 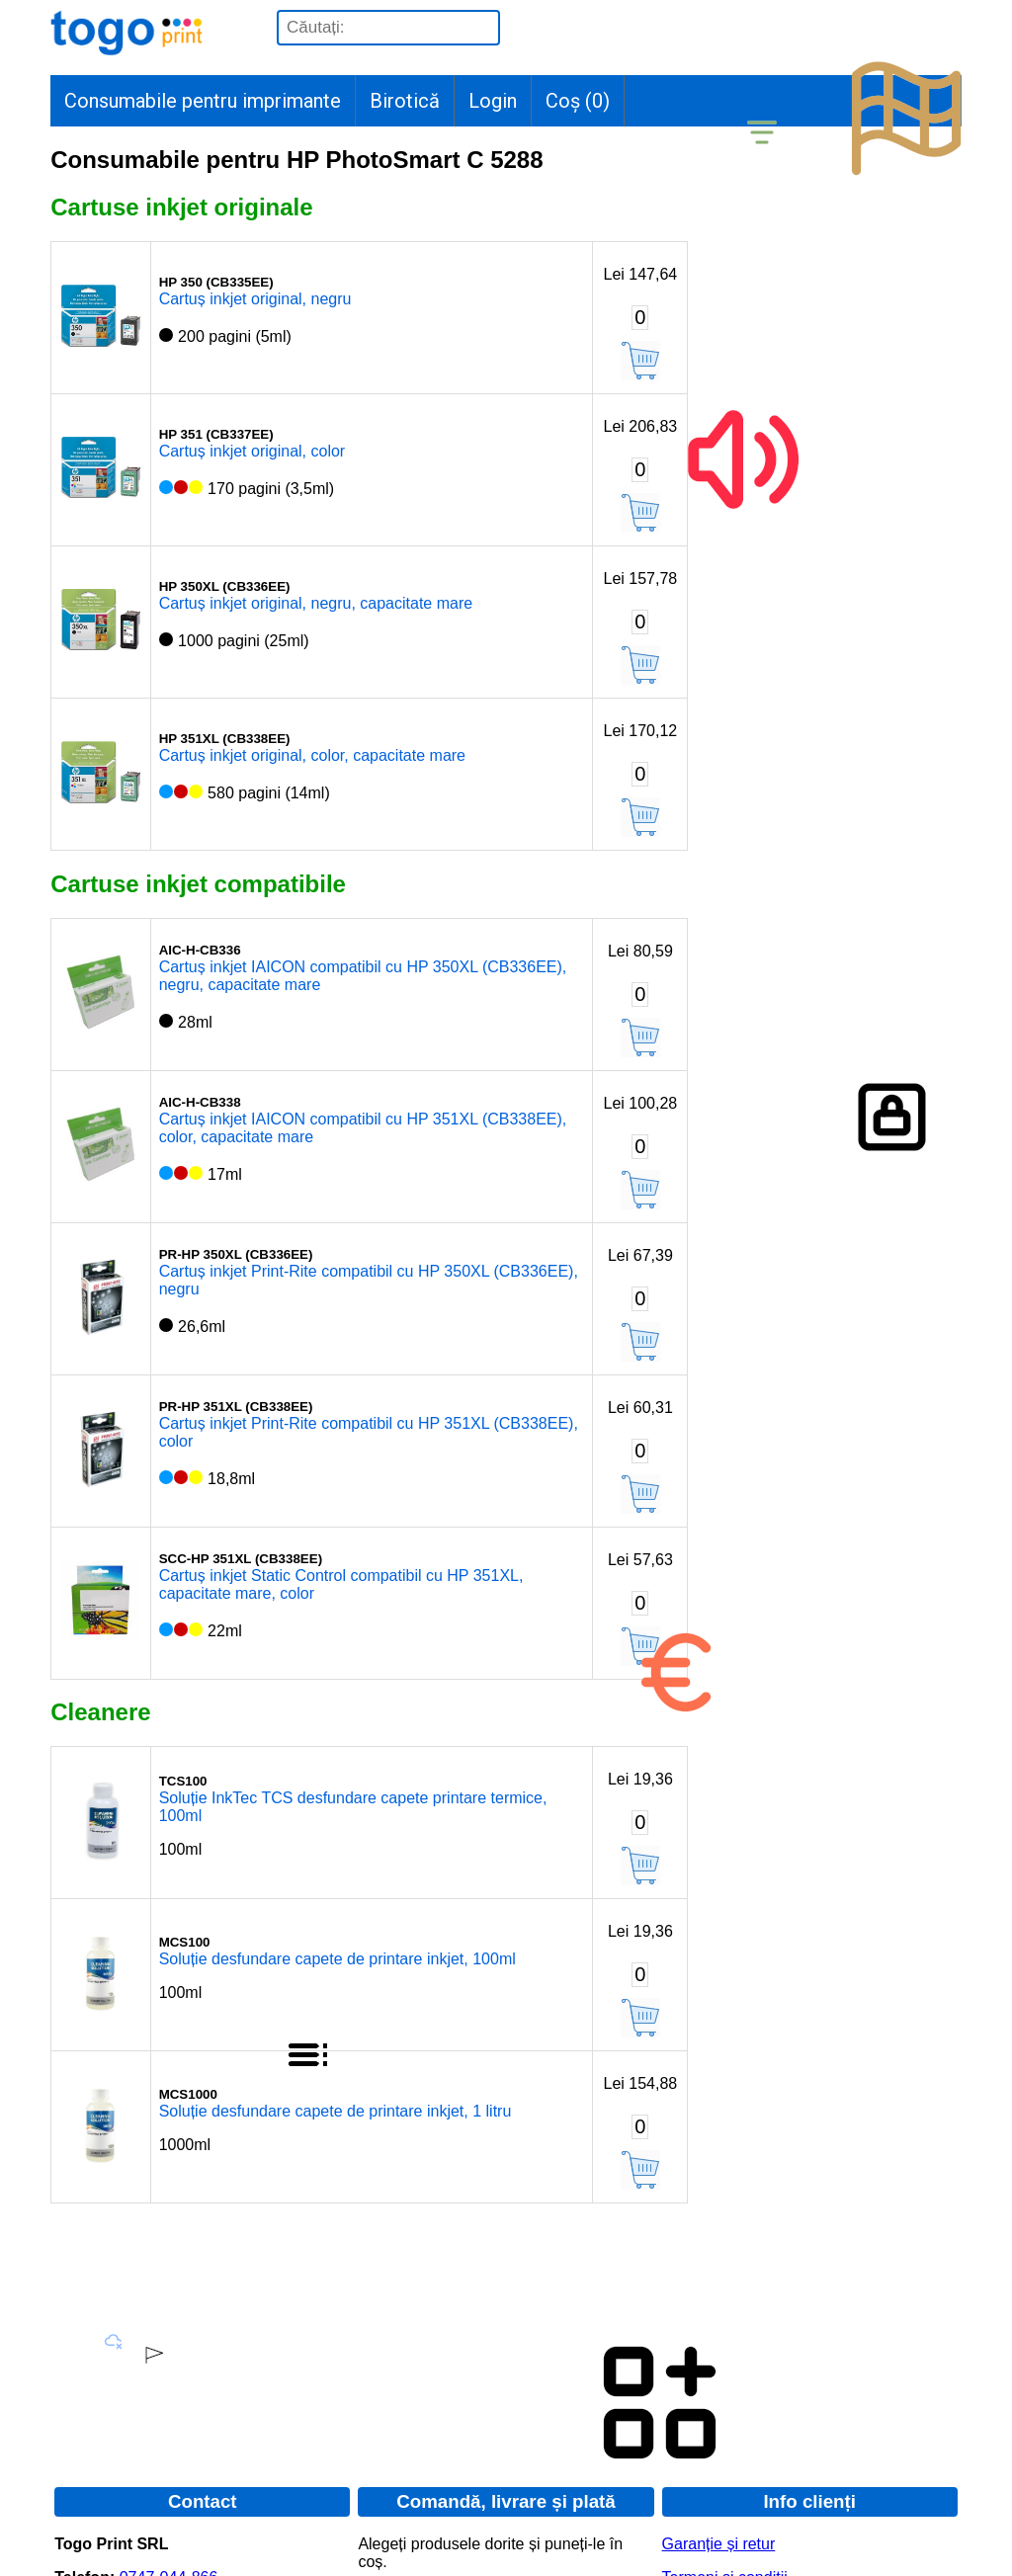 I want to click on view table of contents, so click(x=307, y=2054).